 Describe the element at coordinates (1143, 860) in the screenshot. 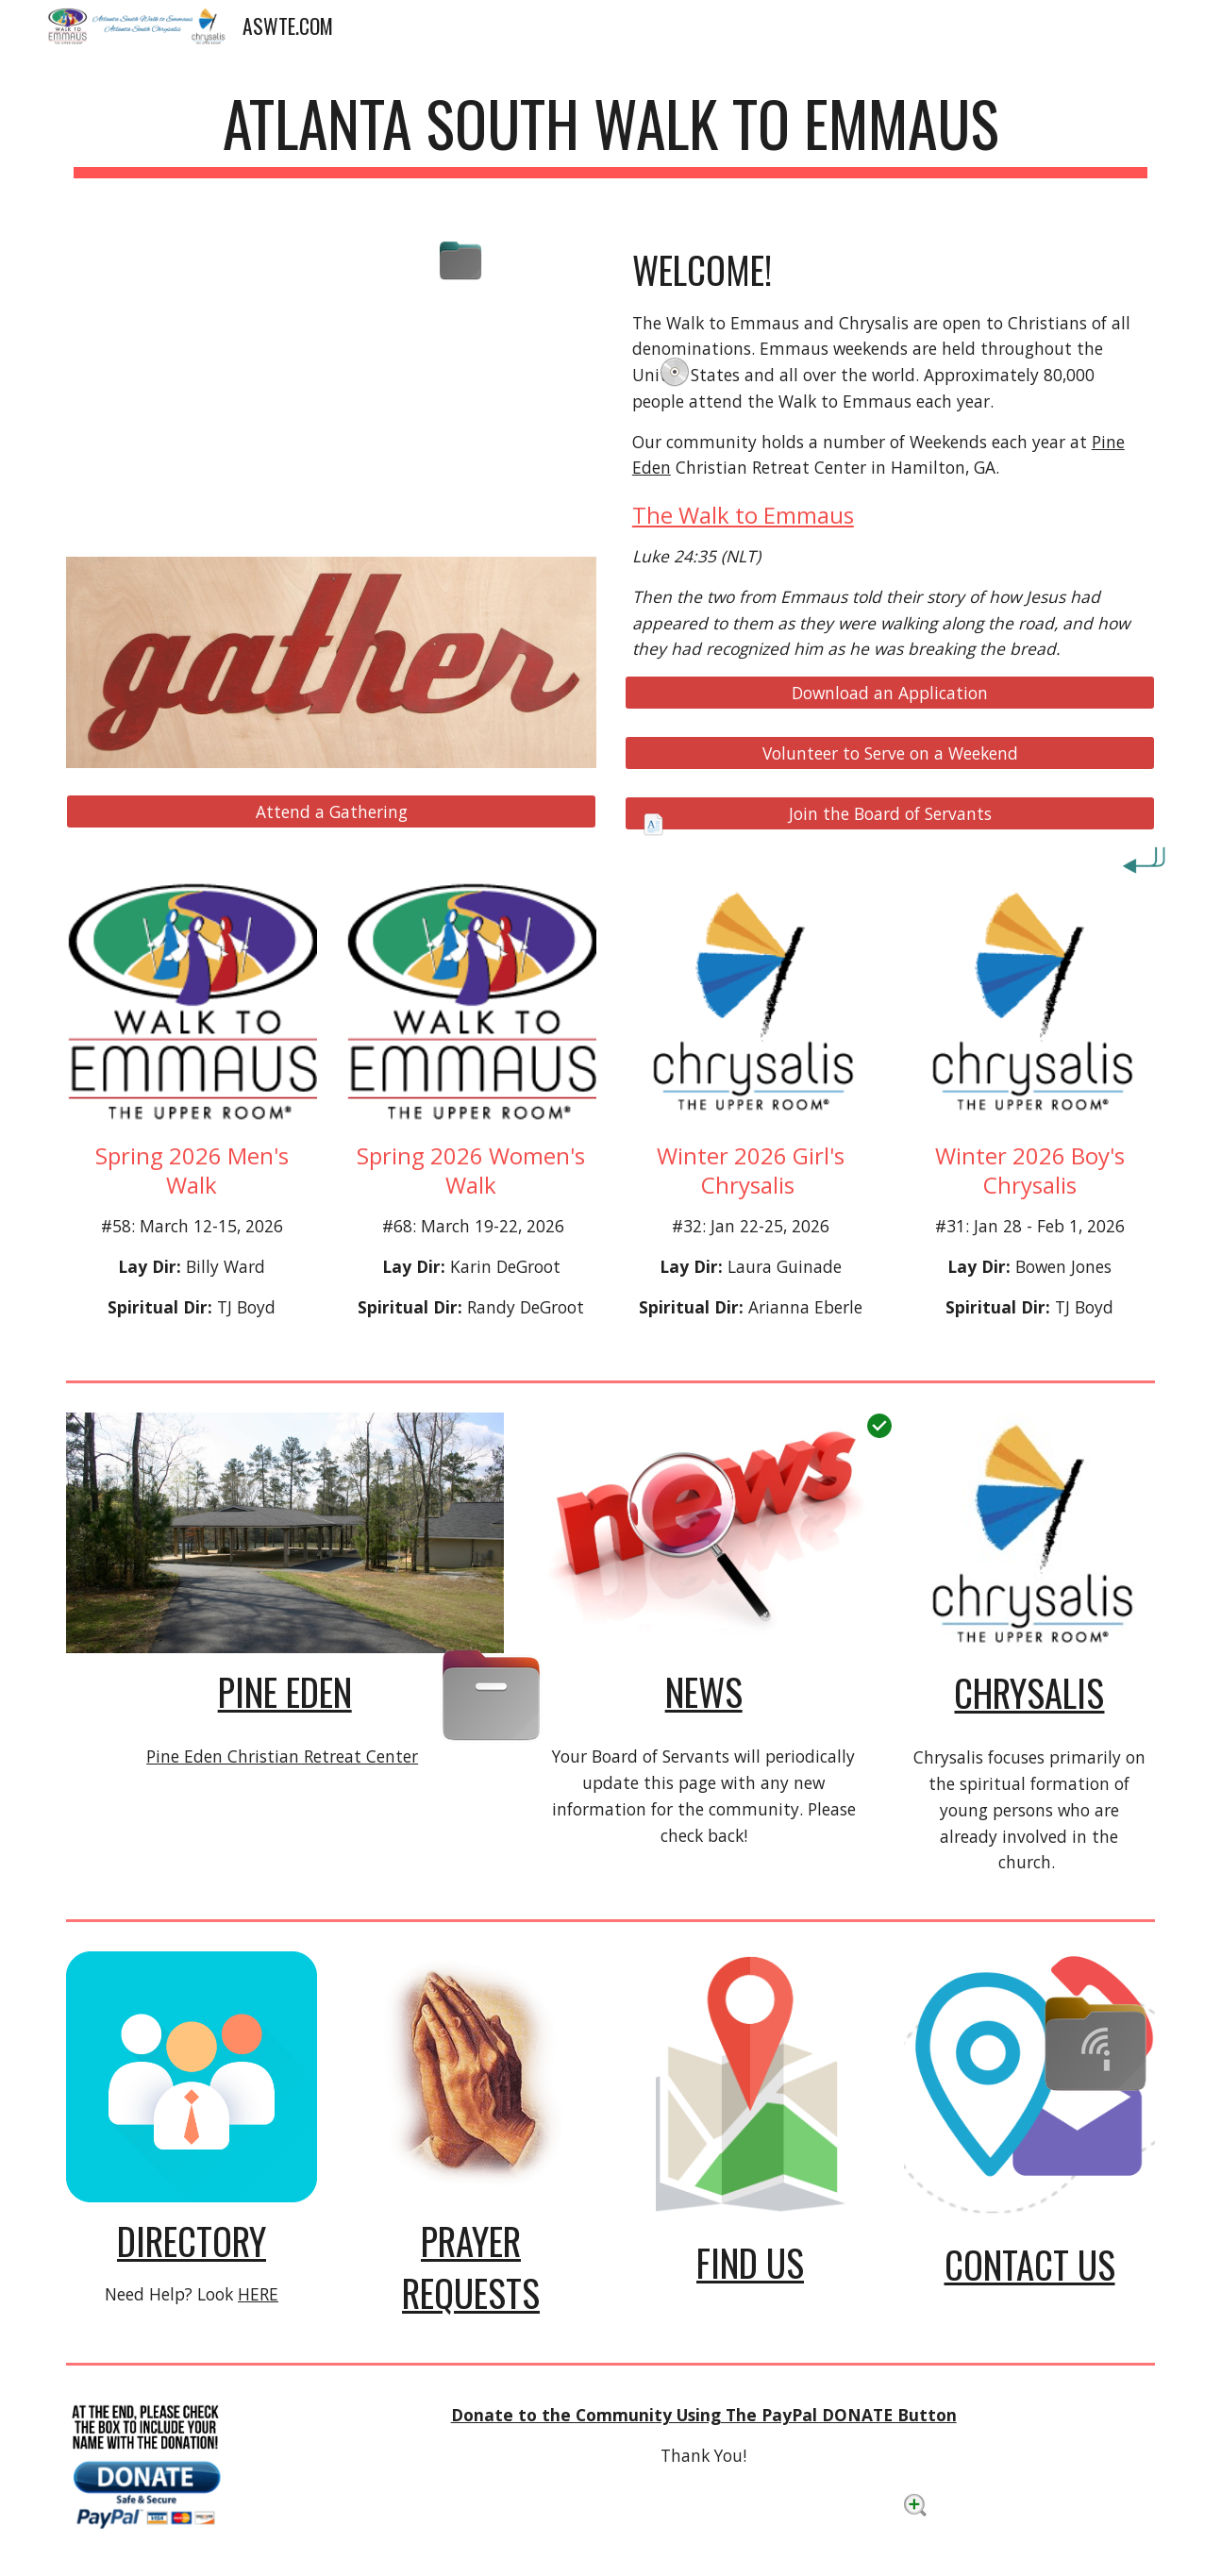

I see `reply to all recipients of an email` at that location.